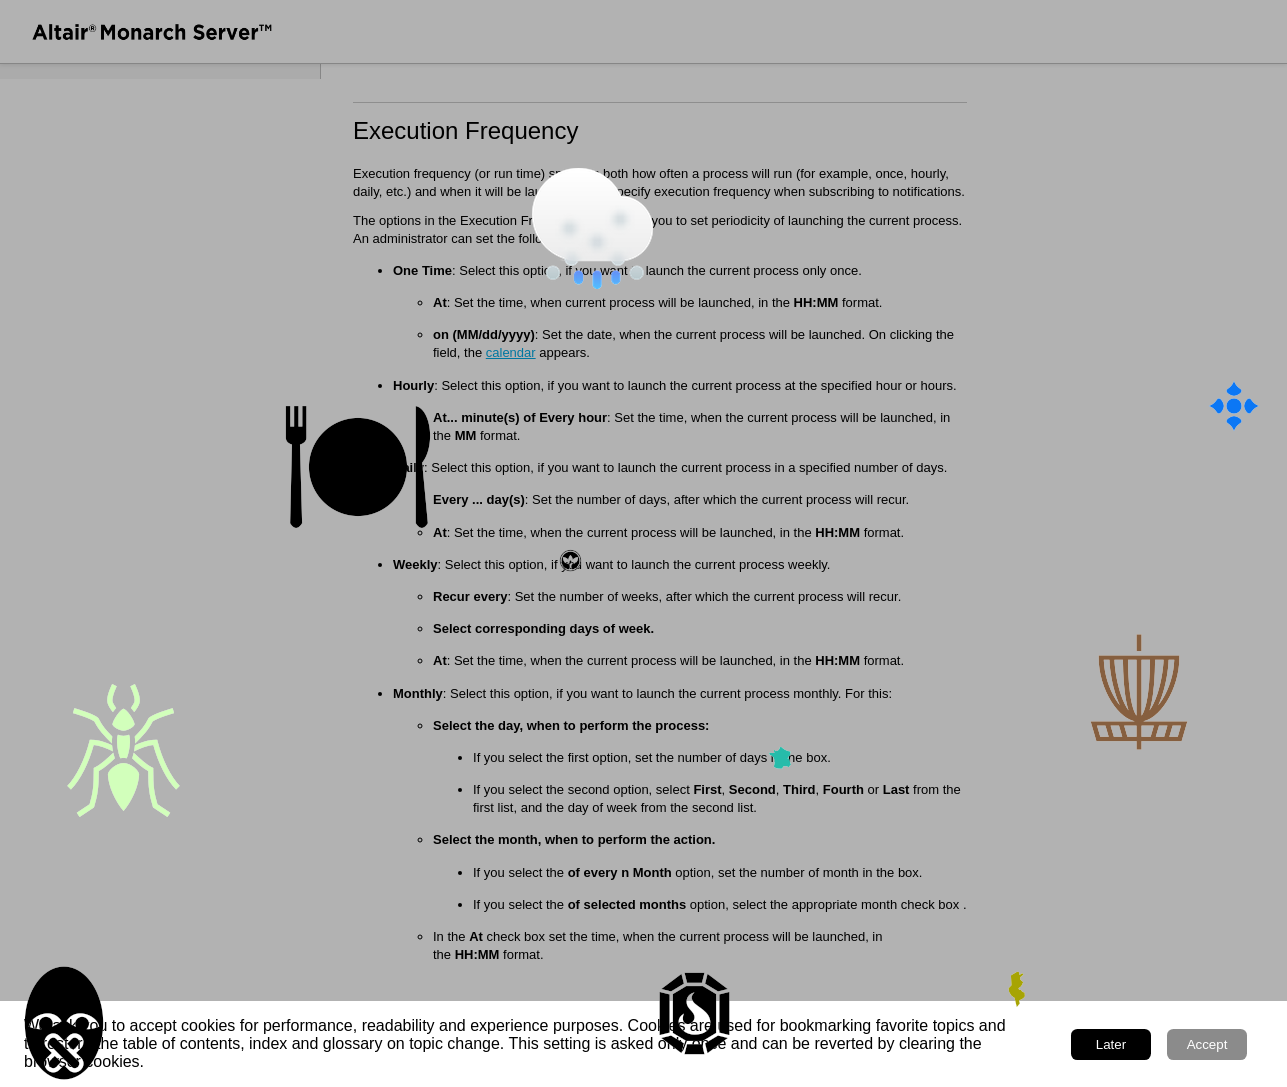 The image size is (1287, 1087). Describe the element at coordinates (64, 1023) in the screenshot. I see `indicates a user or contact has been muted` at that location.